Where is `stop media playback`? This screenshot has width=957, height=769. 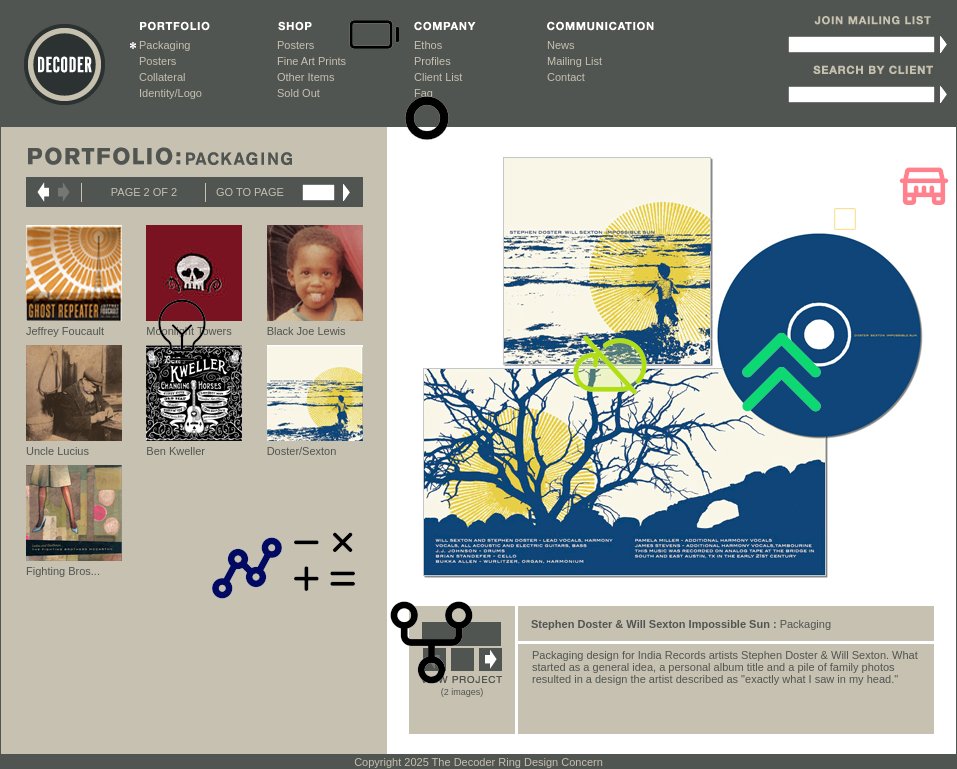
stop media playback is located at coordinates (845, 219).